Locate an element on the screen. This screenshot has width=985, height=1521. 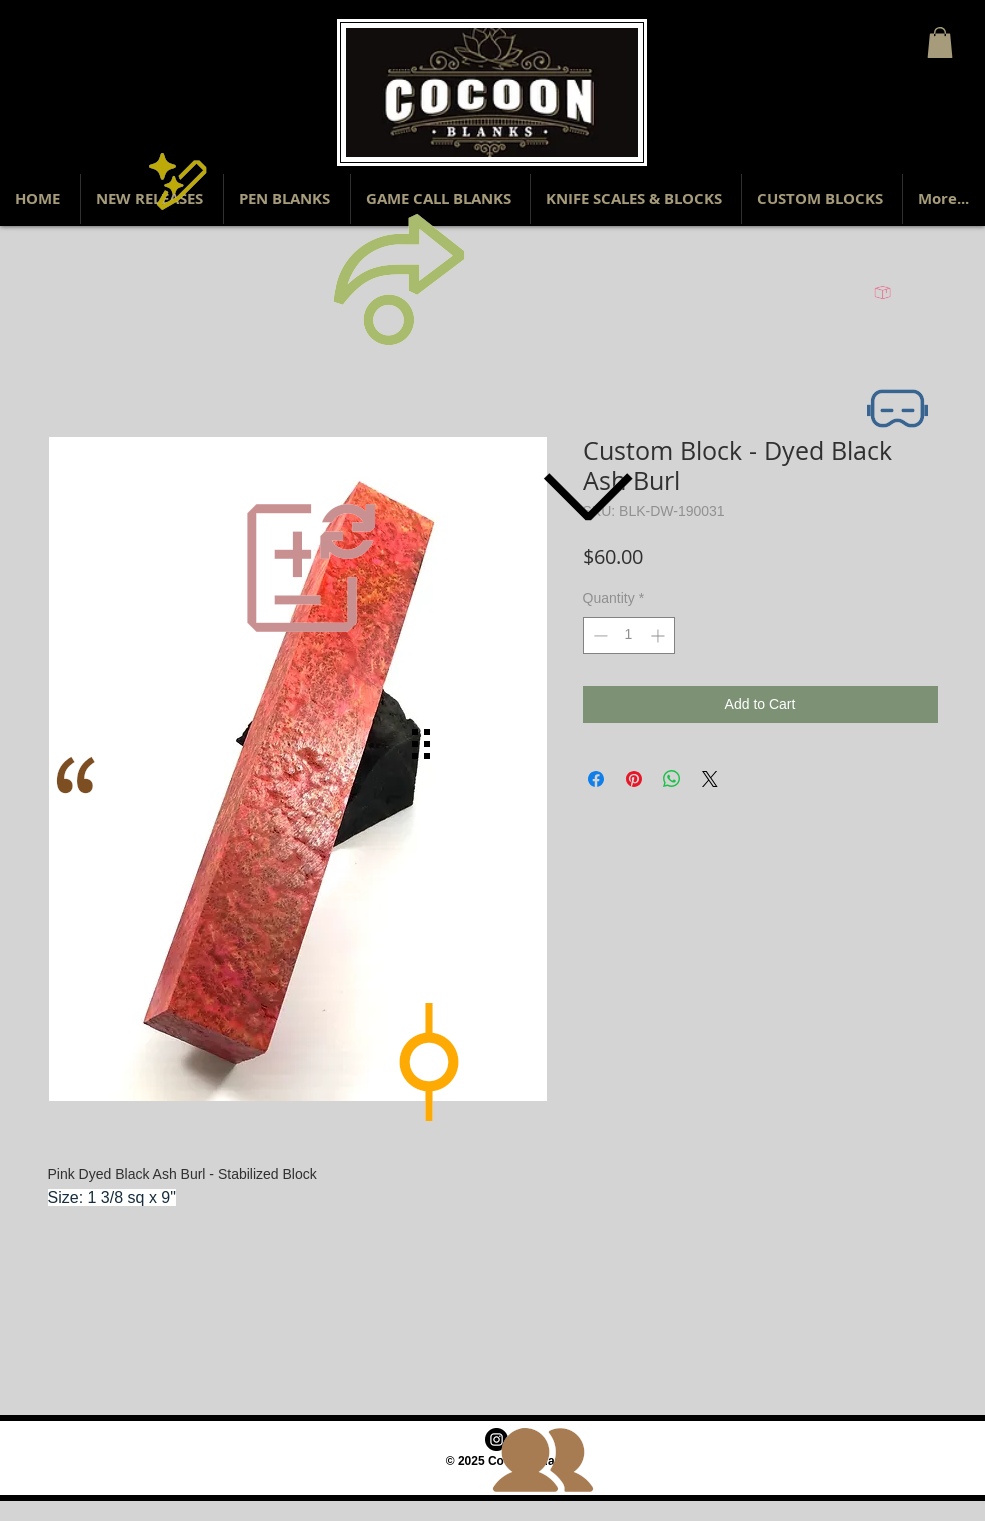
view package or module contents is located at coordinates (882, 292).